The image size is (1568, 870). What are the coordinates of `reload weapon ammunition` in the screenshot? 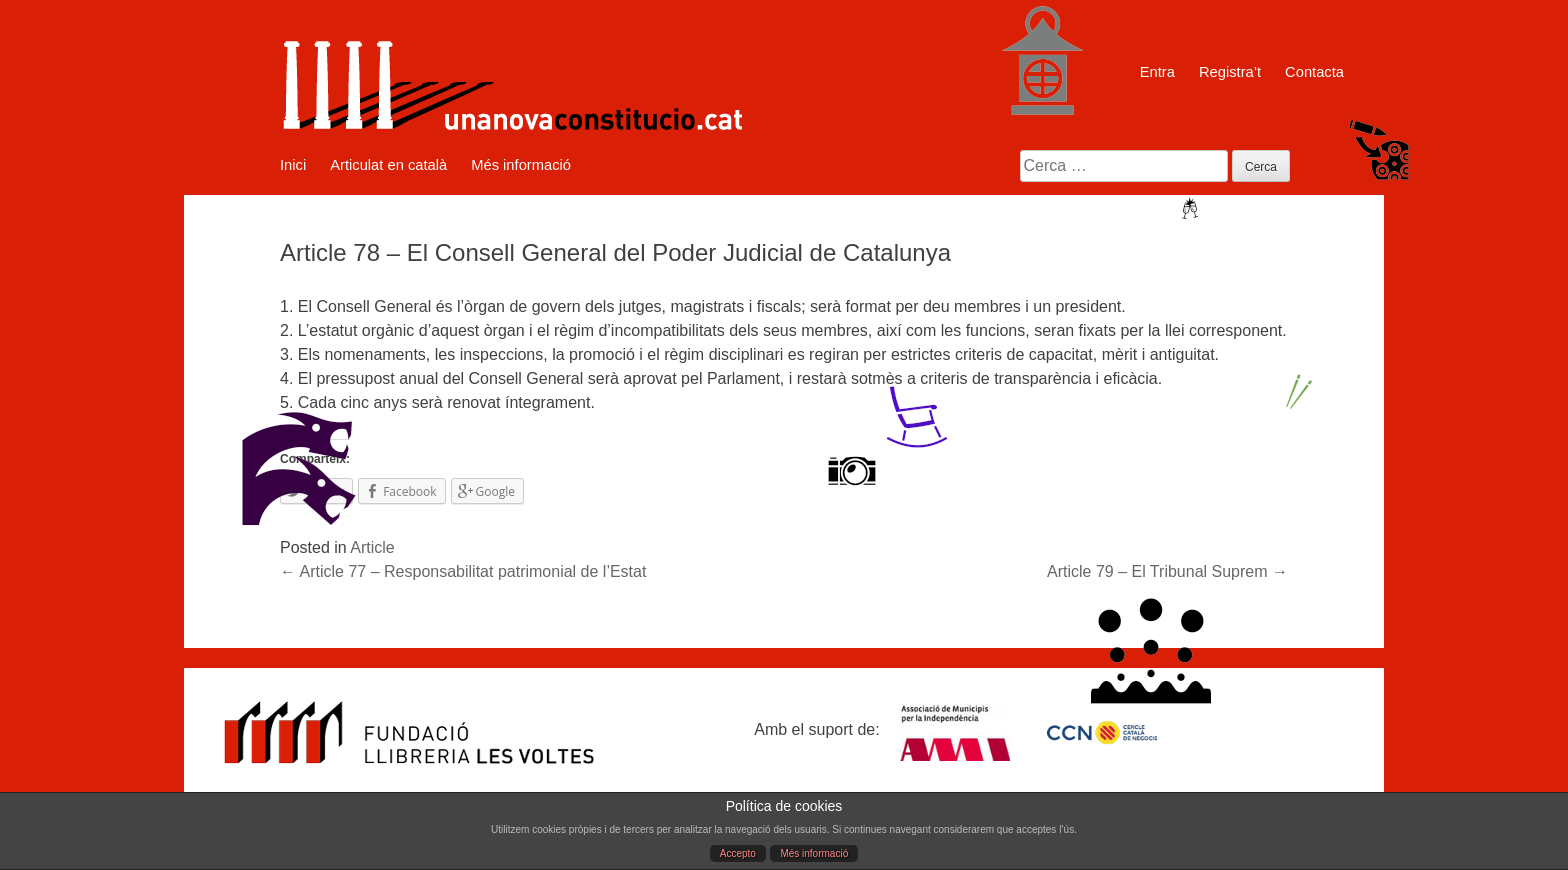 It's located at (1378, 149).